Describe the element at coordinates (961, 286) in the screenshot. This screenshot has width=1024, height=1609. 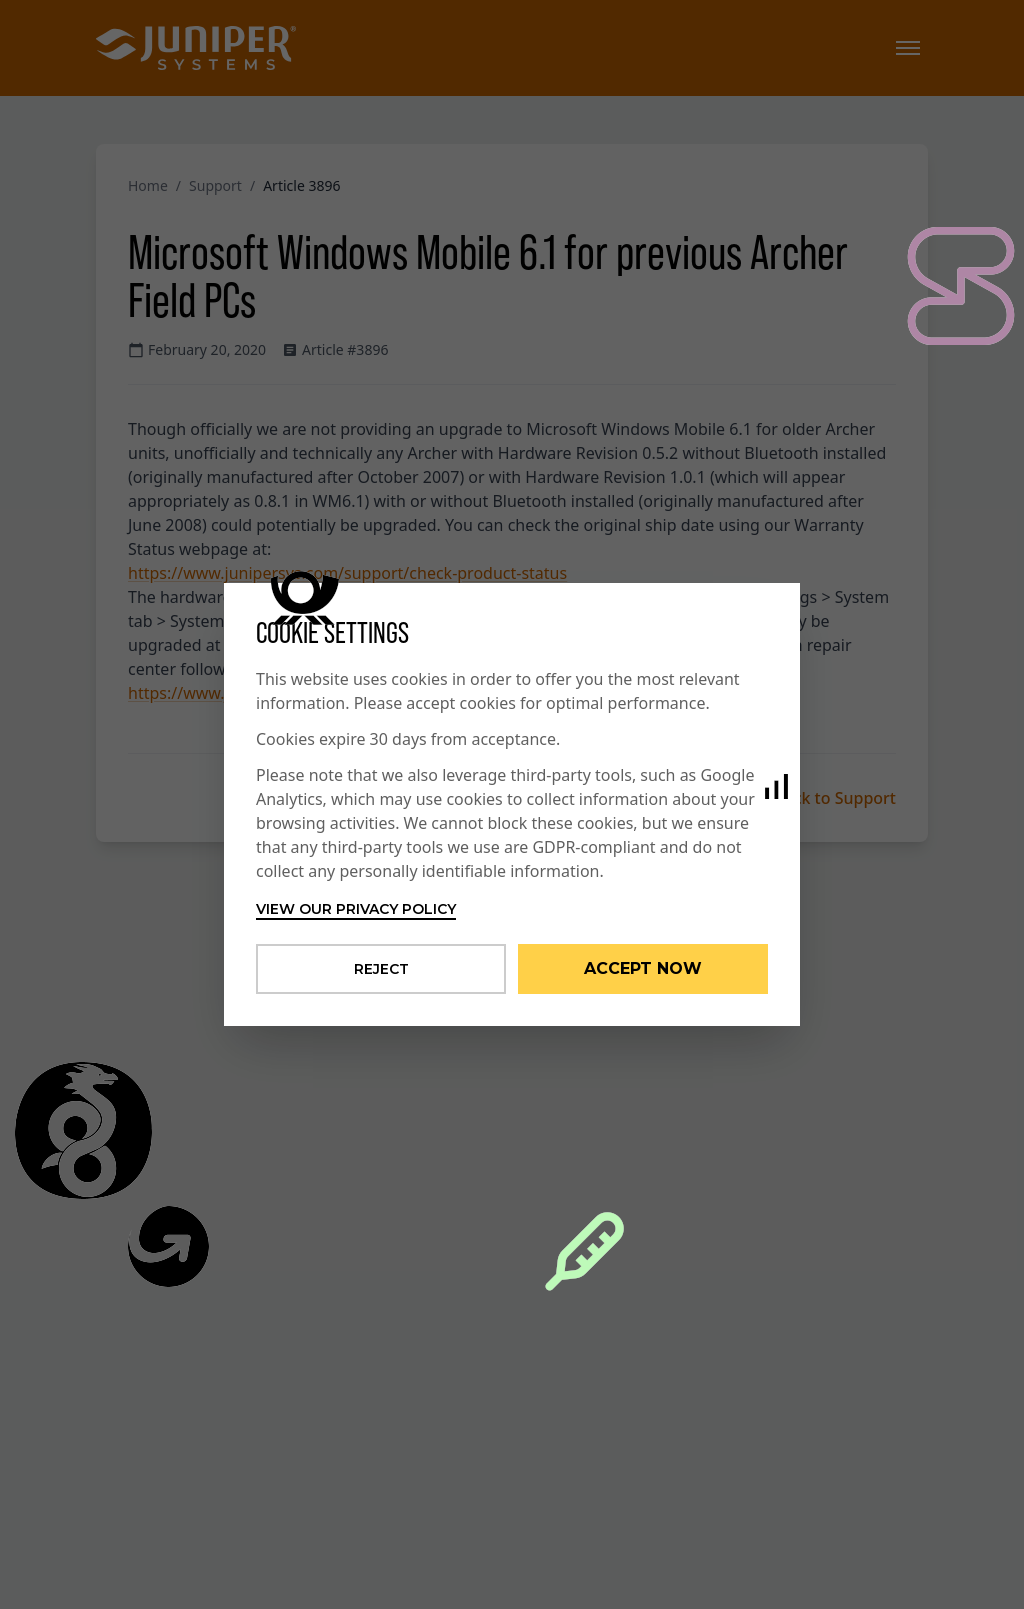
I see `open Session messaging app` at that location.